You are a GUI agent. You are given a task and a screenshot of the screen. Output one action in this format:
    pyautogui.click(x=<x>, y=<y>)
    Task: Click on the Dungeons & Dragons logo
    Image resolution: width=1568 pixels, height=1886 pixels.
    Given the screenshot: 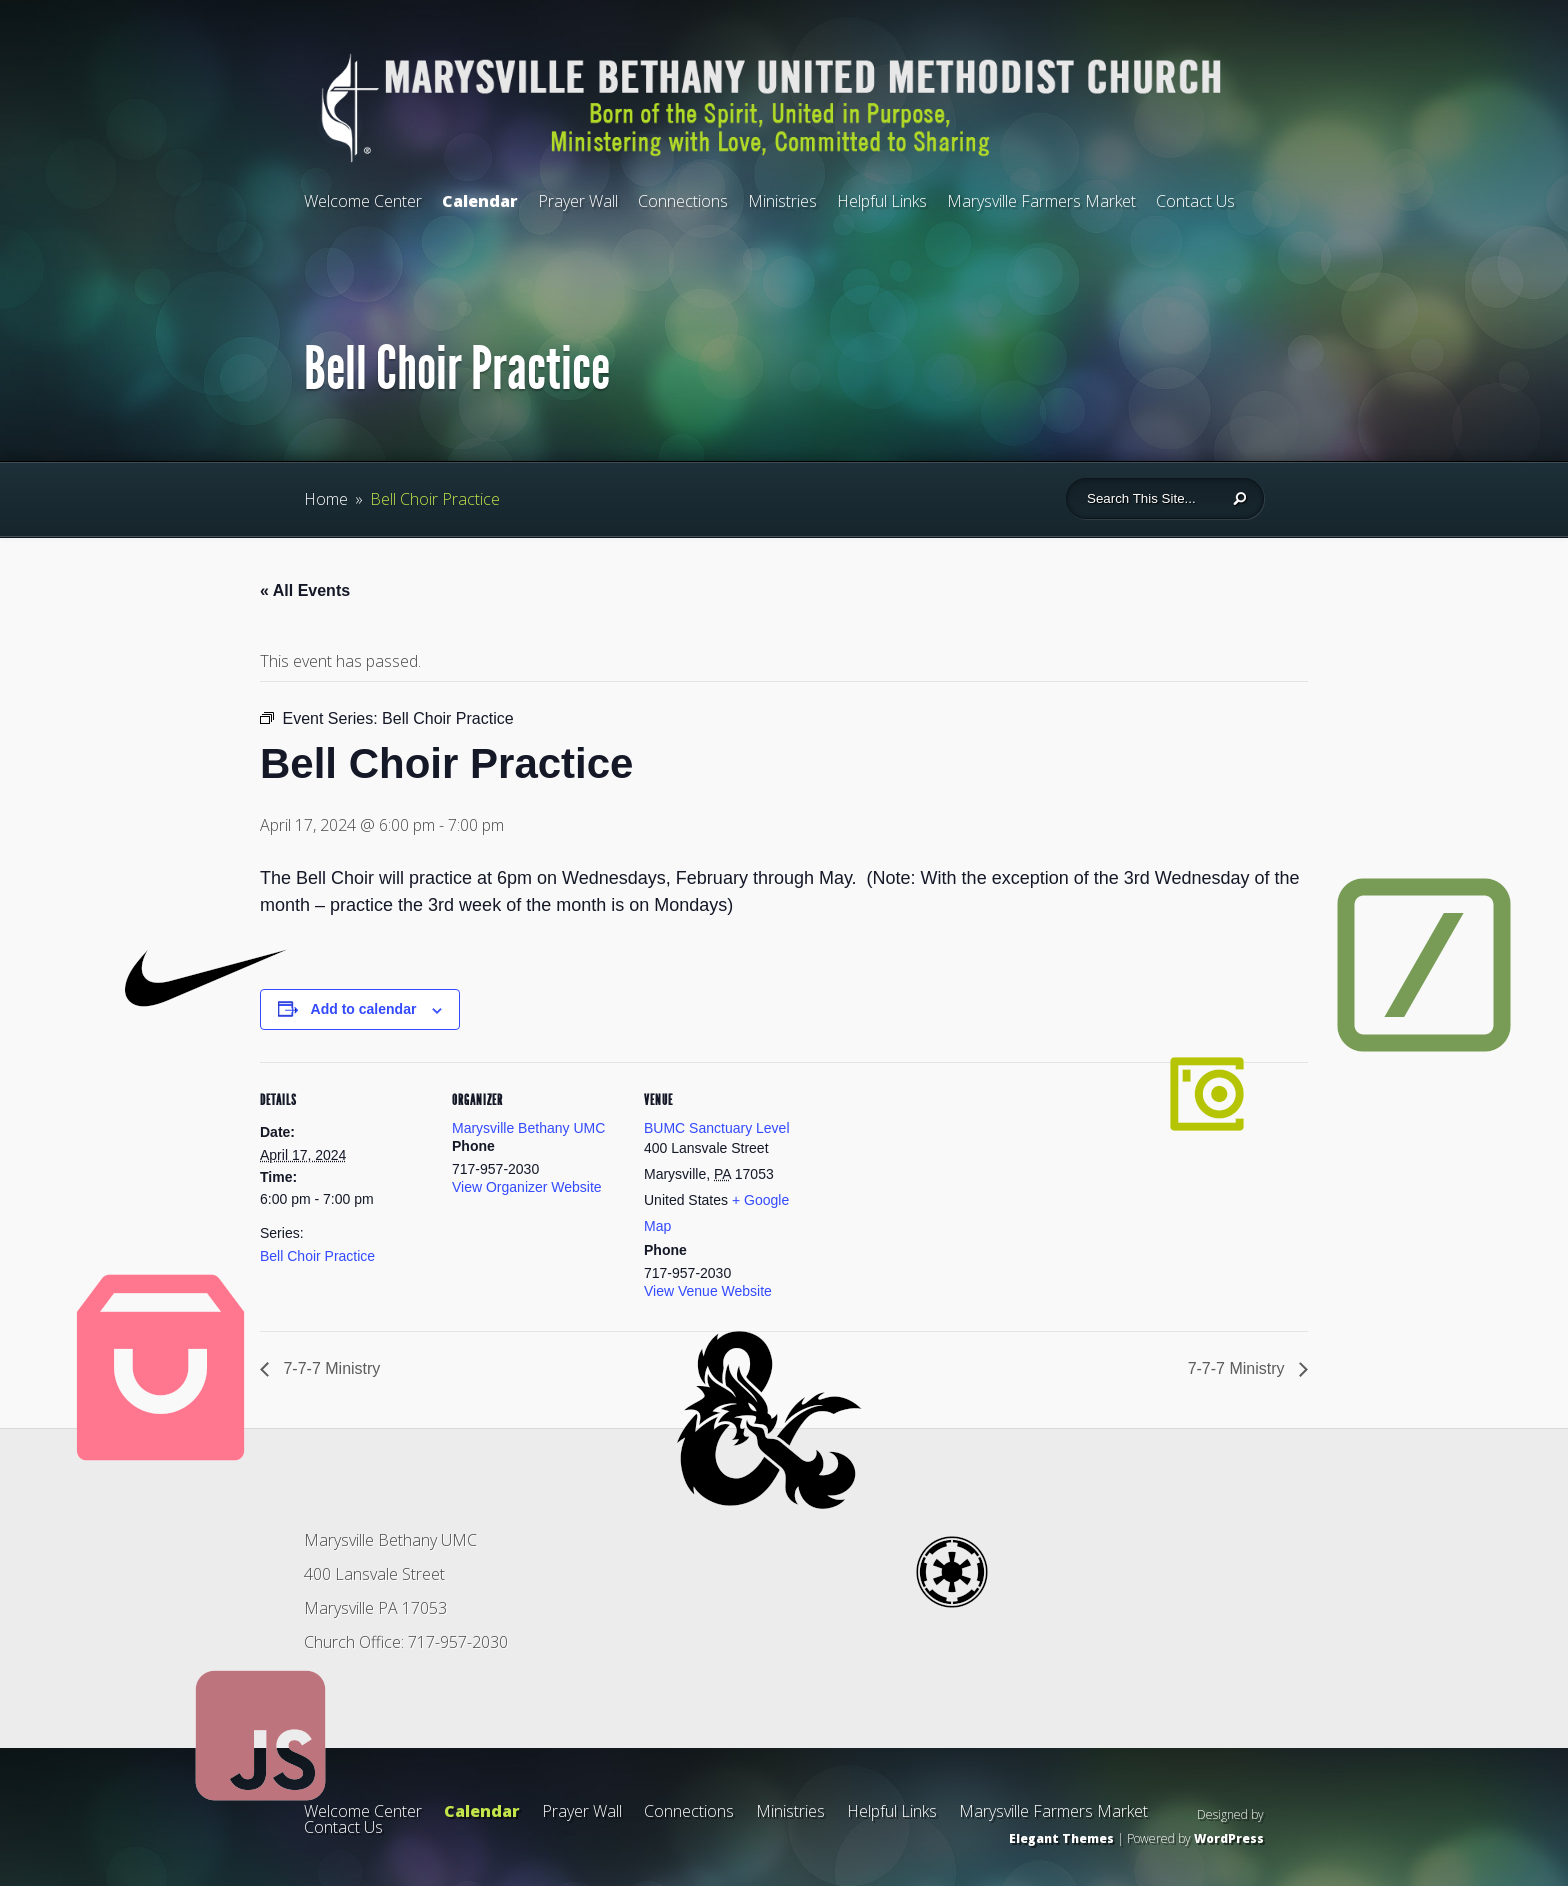 What is the action you would take?
    pyautogui.click(x=769, y=1420)
    